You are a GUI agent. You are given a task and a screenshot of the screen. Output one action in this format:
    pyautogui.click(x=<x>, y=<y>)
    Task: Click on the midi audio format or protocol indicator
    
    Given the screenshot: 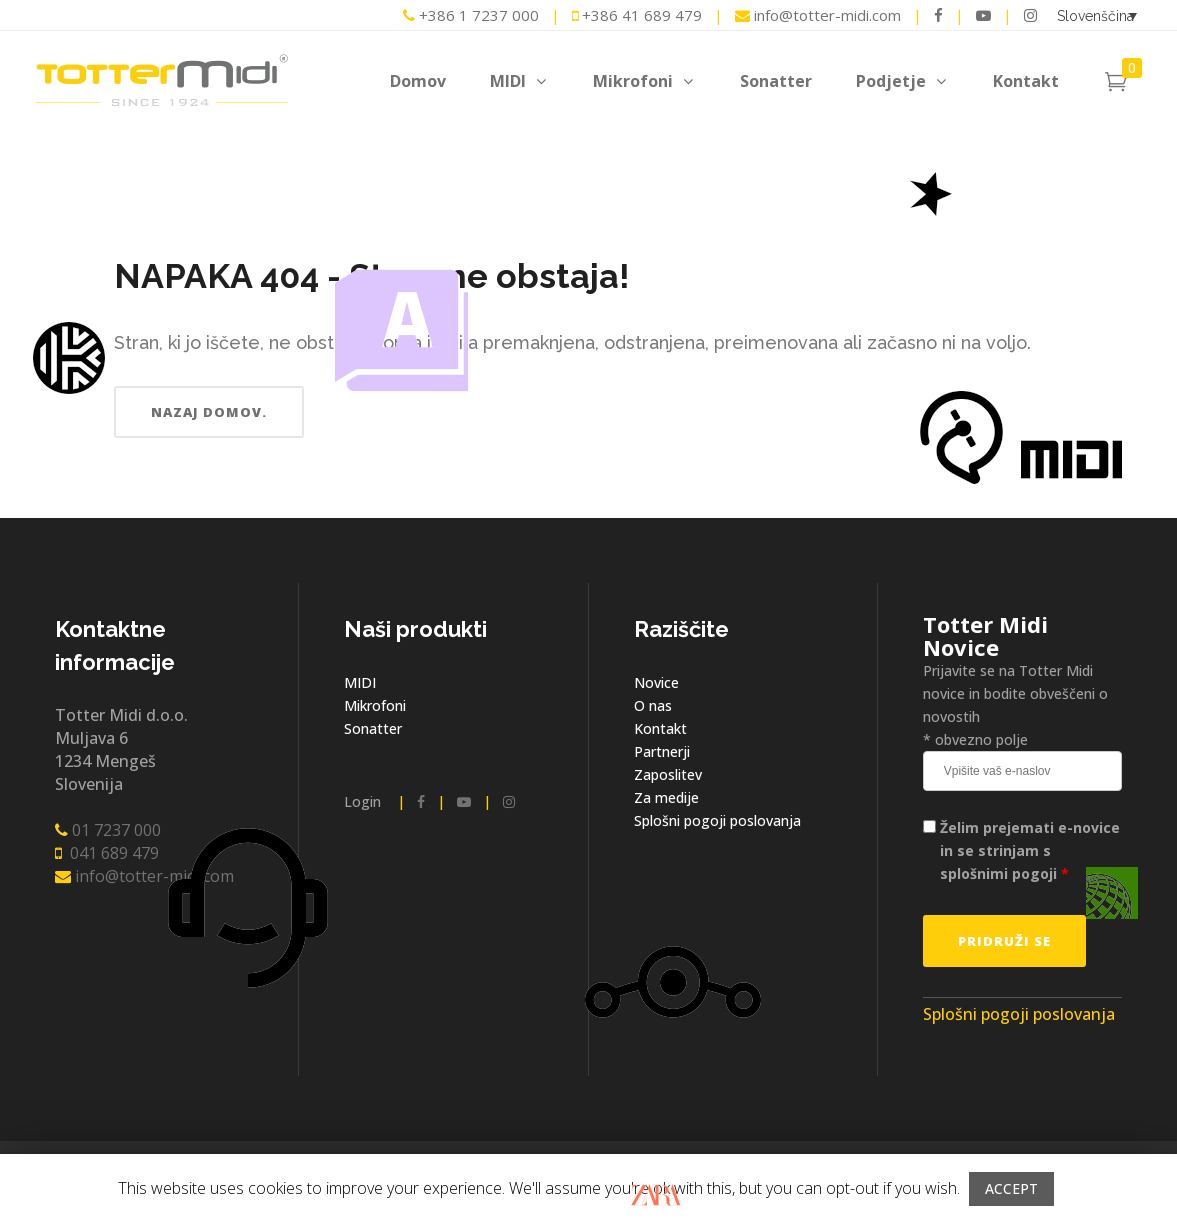 What is the action you would take?
    pyautogui.click(x=1071, y=459)
    